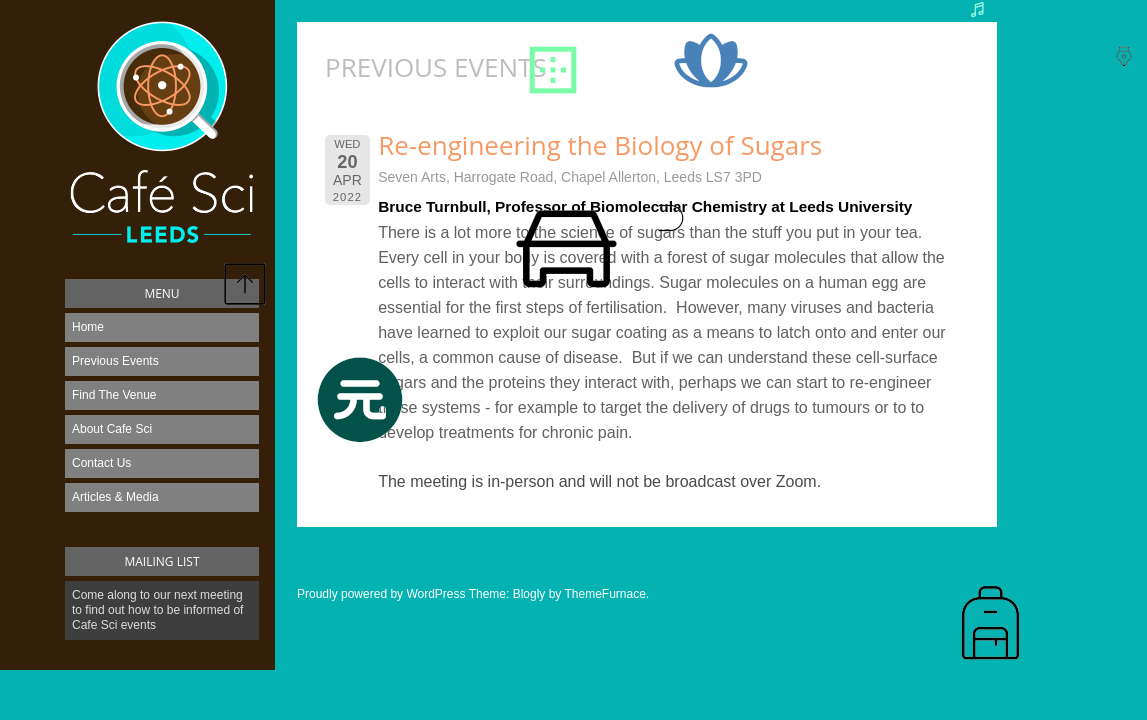  What do you see at coordinates (669, 218) in the screenshot?
I see `mathematical superset proper of symbol` at bounding box center [669, 218].